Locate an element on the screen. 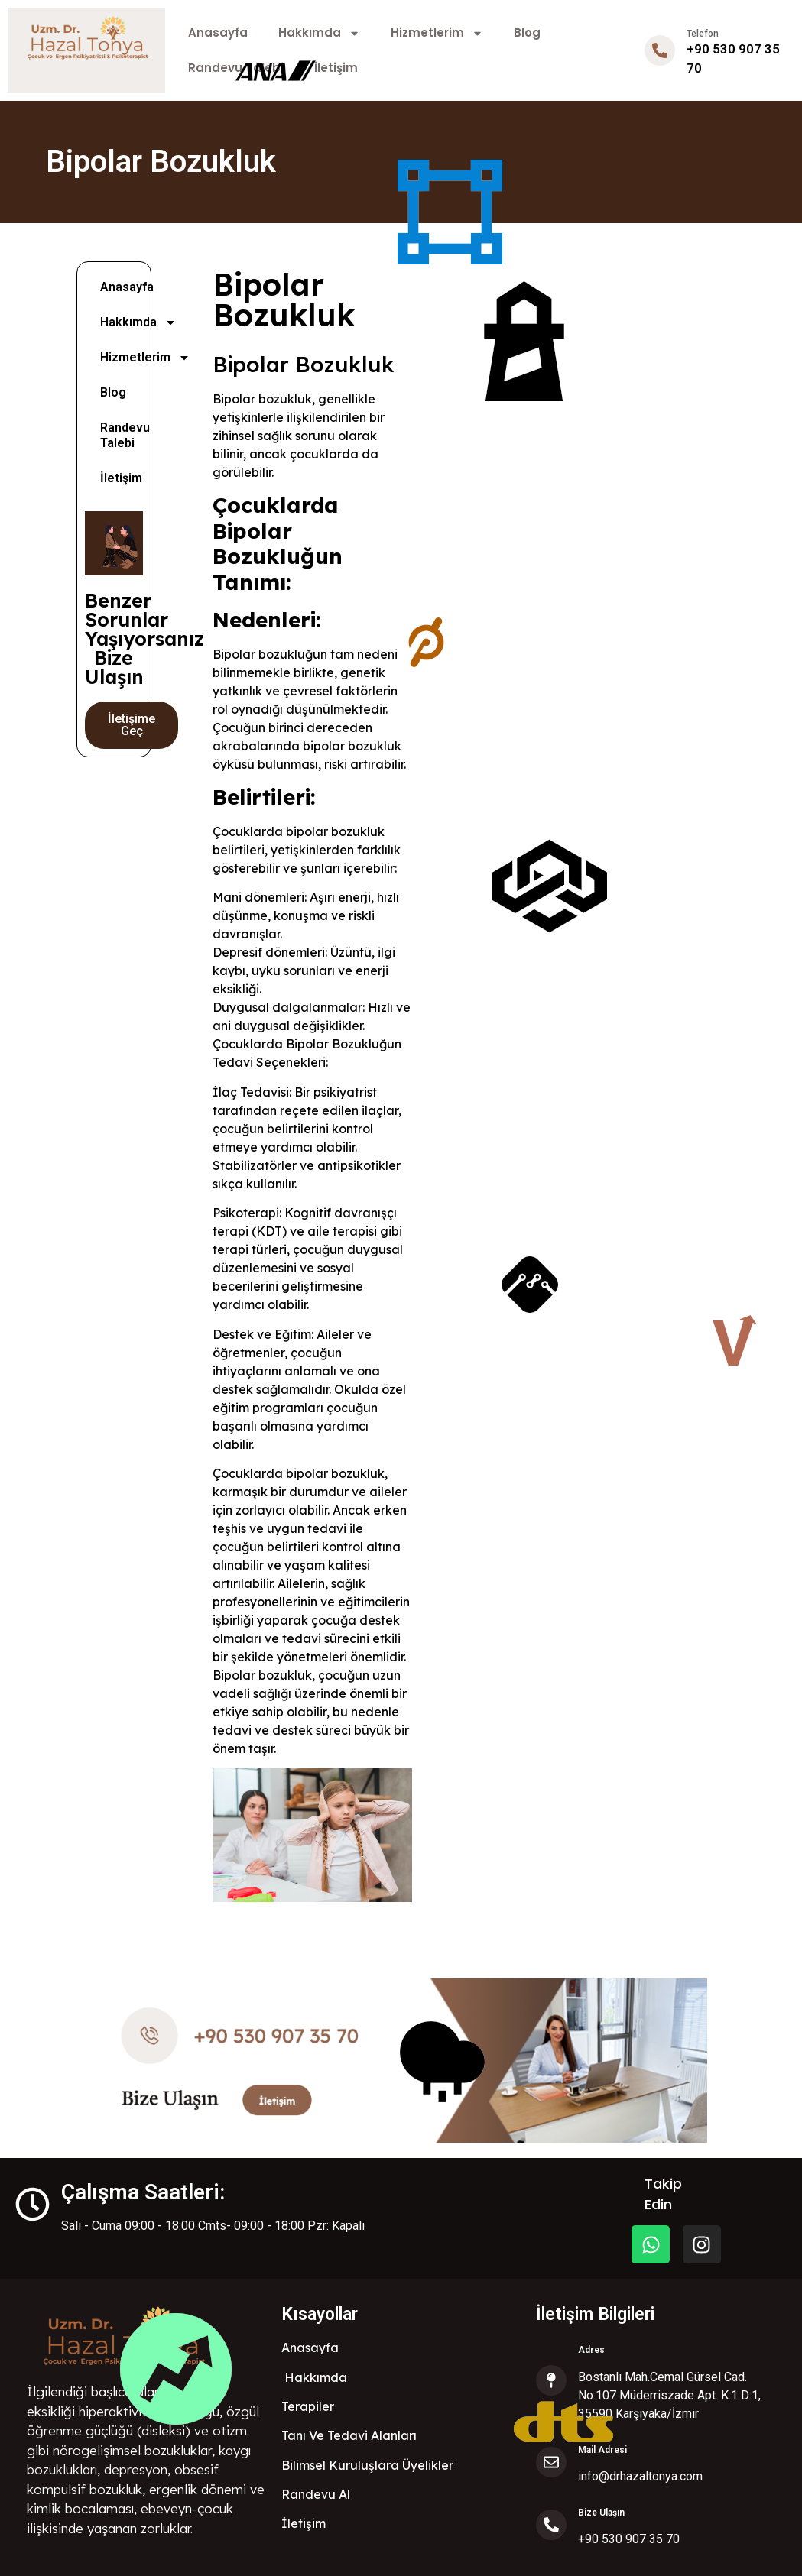  mongoose.ws logo is located at coordinates (530, 1285).